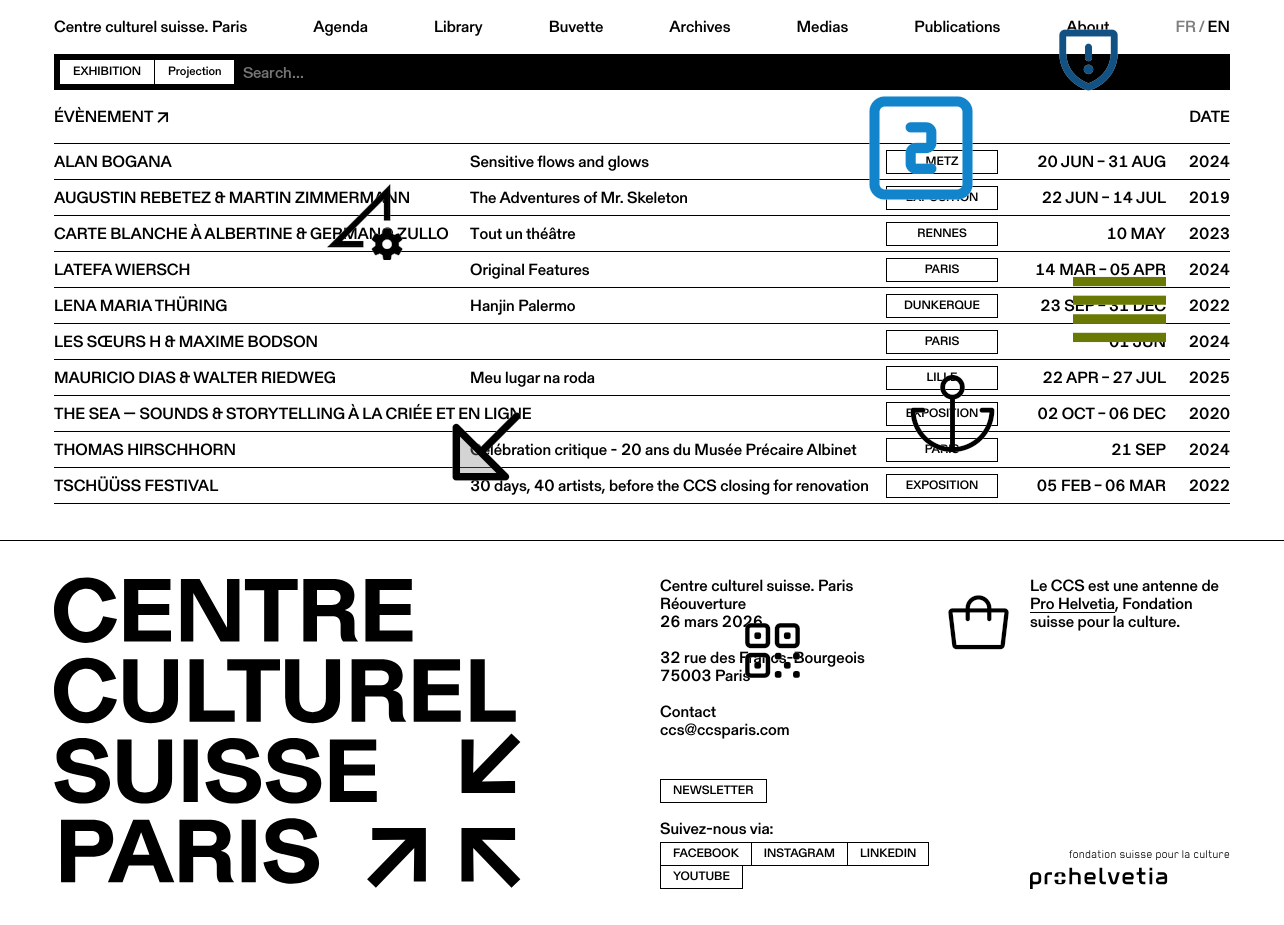 This screenshot has width=1284, height=925. Describe the element at coordinates (486, 446) in the screenshot. I see `navigate to previous or back-left content` at that location.